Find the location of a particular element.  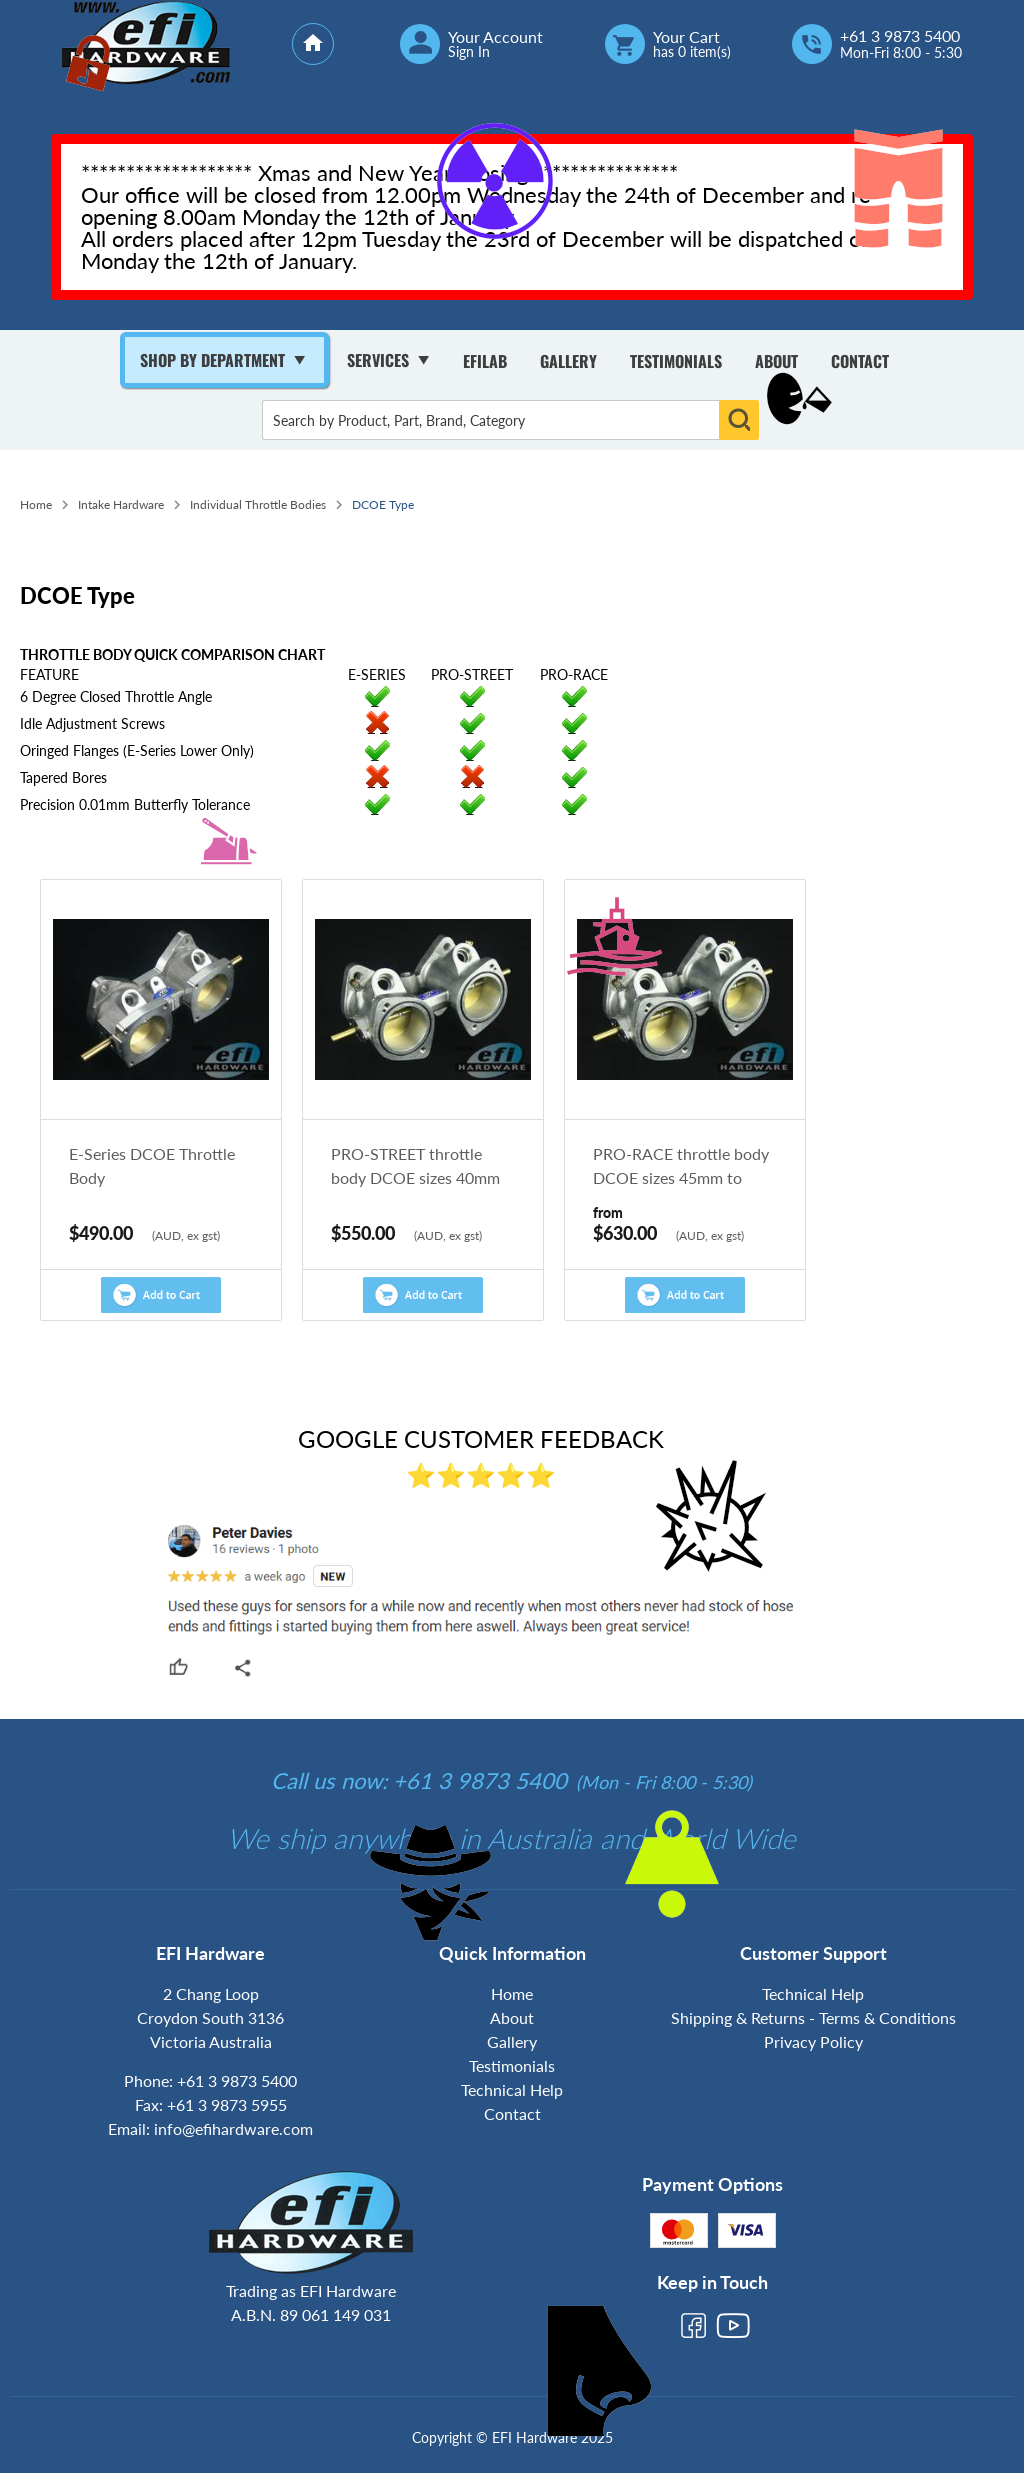

sea urchin creature in a game inventory is located at coordinates (711, 1516).